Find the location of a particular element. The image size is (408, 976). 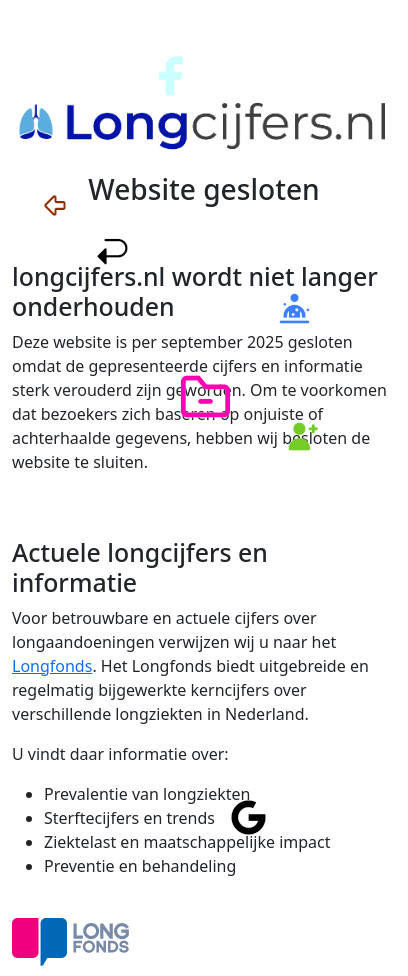

add a new contact is located at coordinates (302, 436).